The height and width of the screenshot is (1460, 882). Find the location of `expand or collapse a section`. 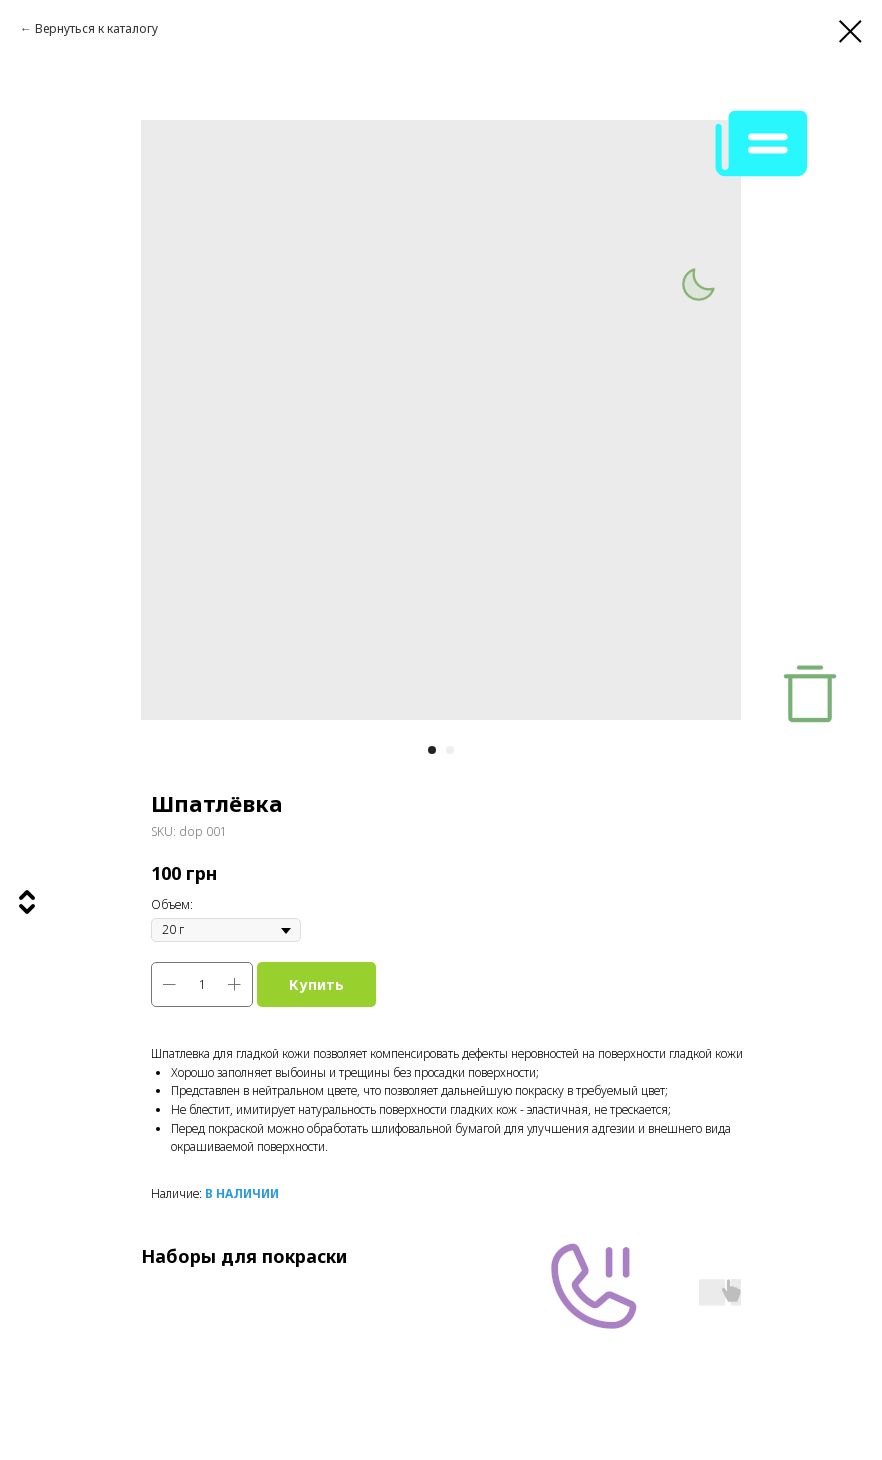

expand or collapse a section is located at coordinates (27, 902).